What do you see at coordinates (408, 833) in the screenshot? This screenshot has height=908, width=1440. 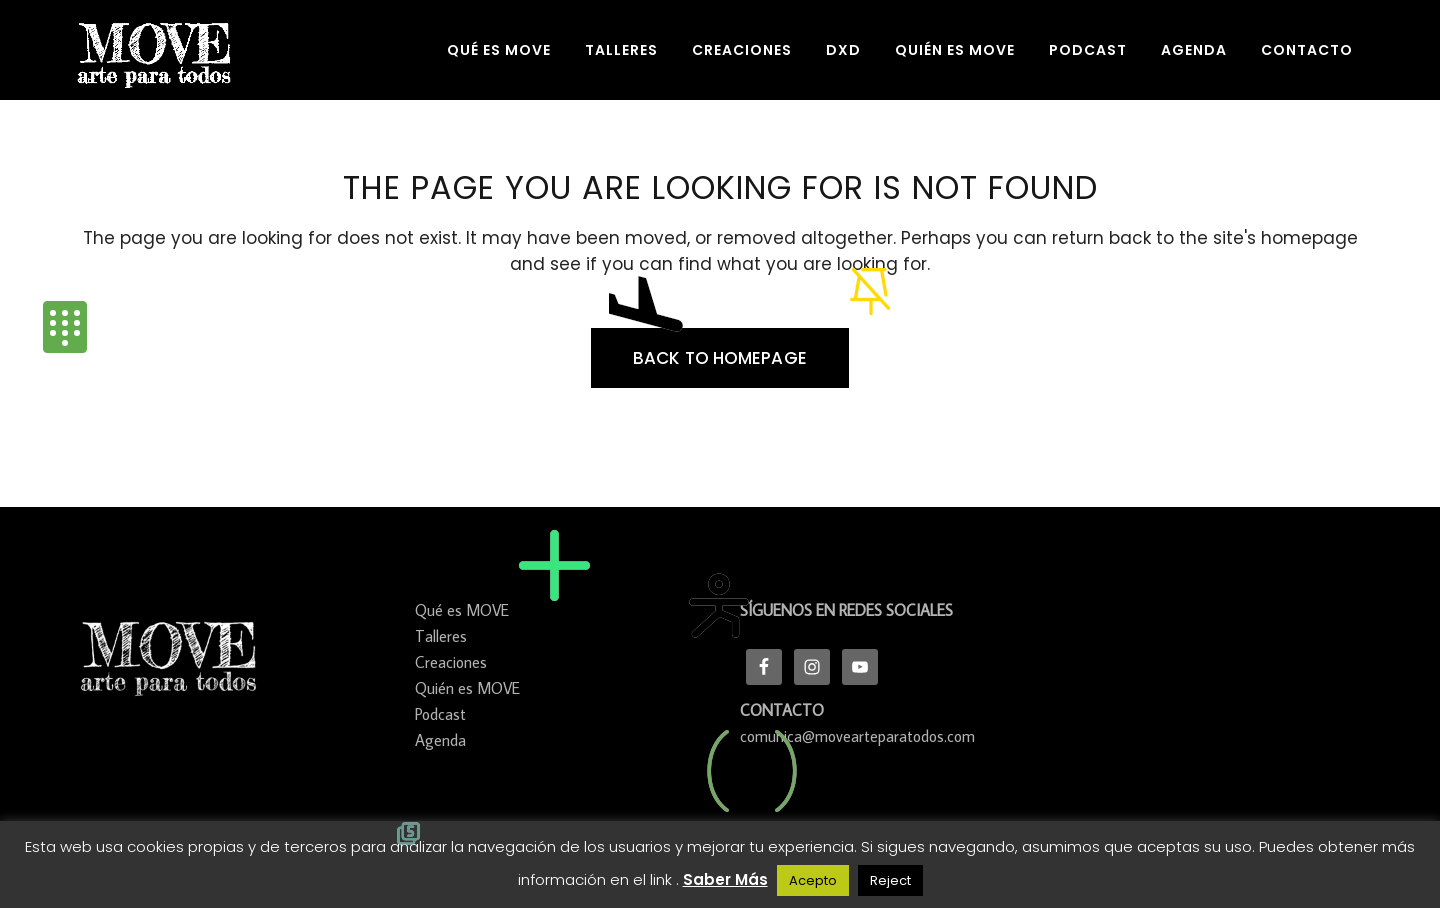 I see `view 5 stacked items or layers` at bounding box center [408, 833].